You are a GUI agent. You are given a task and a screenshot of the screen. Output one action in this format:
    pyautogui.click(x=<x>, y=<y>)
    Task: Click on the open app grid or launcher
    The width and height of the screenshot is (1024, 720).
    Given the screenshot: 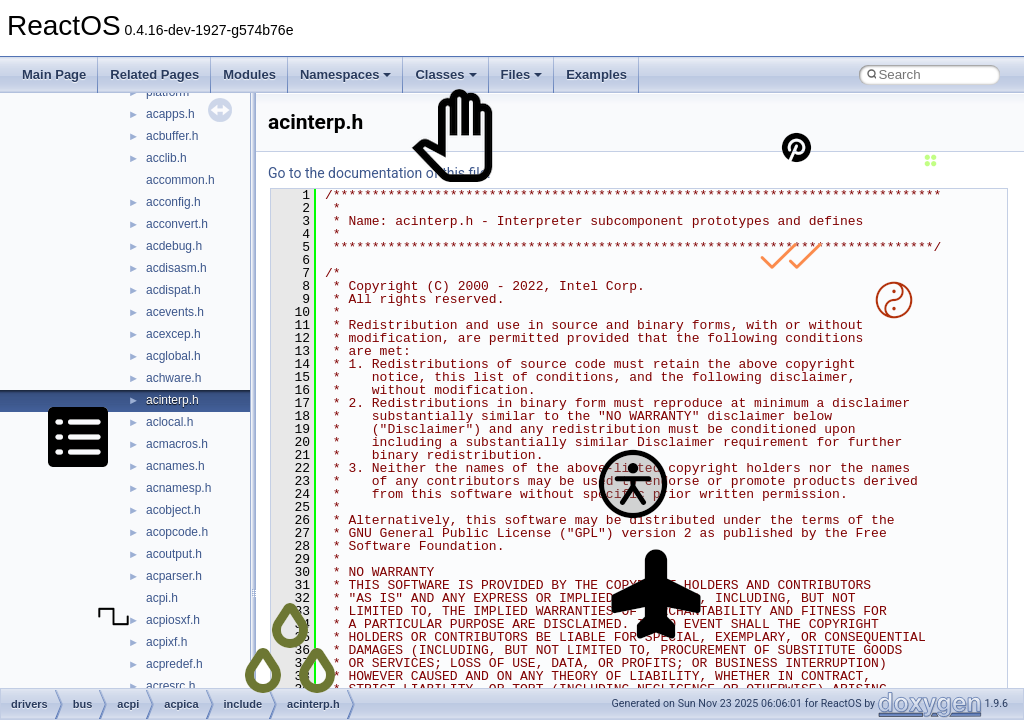 What is the action you would take?
    pyautogui.click(x=930, y=160)
    